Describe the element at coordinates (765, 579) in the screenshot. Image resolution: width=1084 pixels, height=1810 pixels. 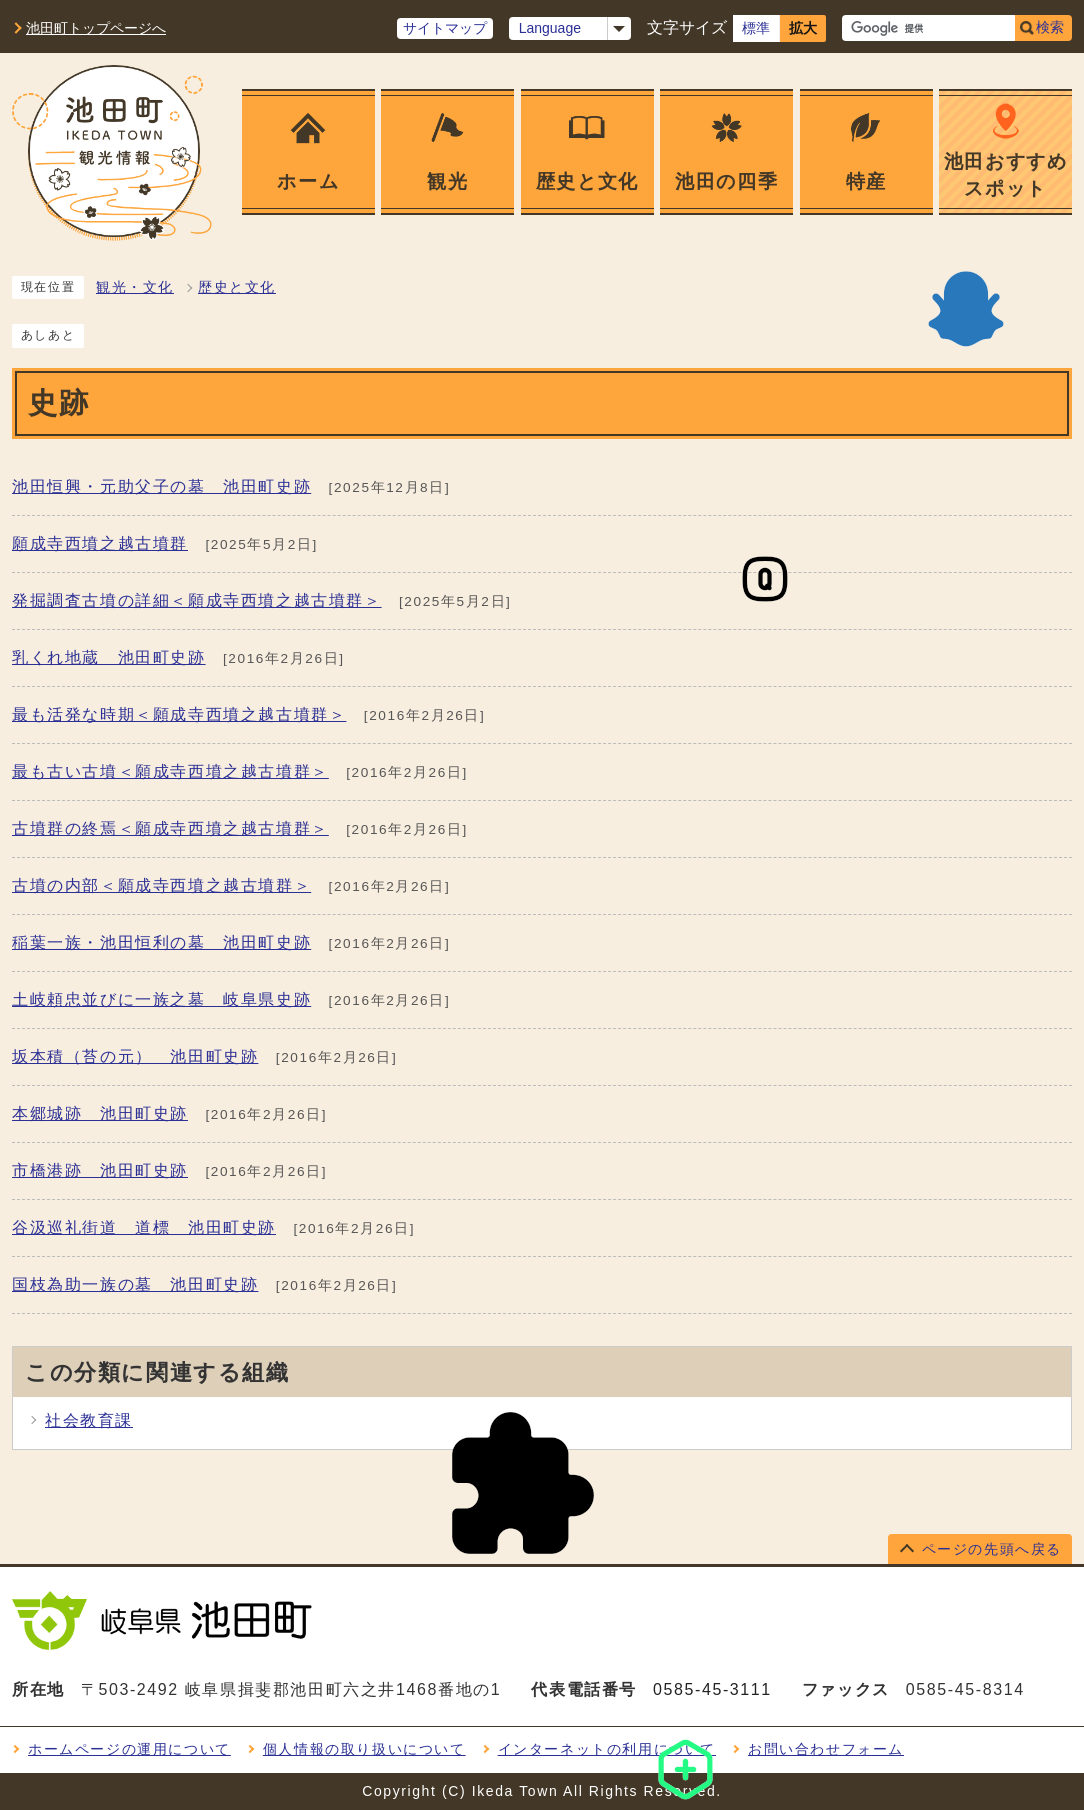
I see `indicates a Q key or keyboard shortcut` at that location.